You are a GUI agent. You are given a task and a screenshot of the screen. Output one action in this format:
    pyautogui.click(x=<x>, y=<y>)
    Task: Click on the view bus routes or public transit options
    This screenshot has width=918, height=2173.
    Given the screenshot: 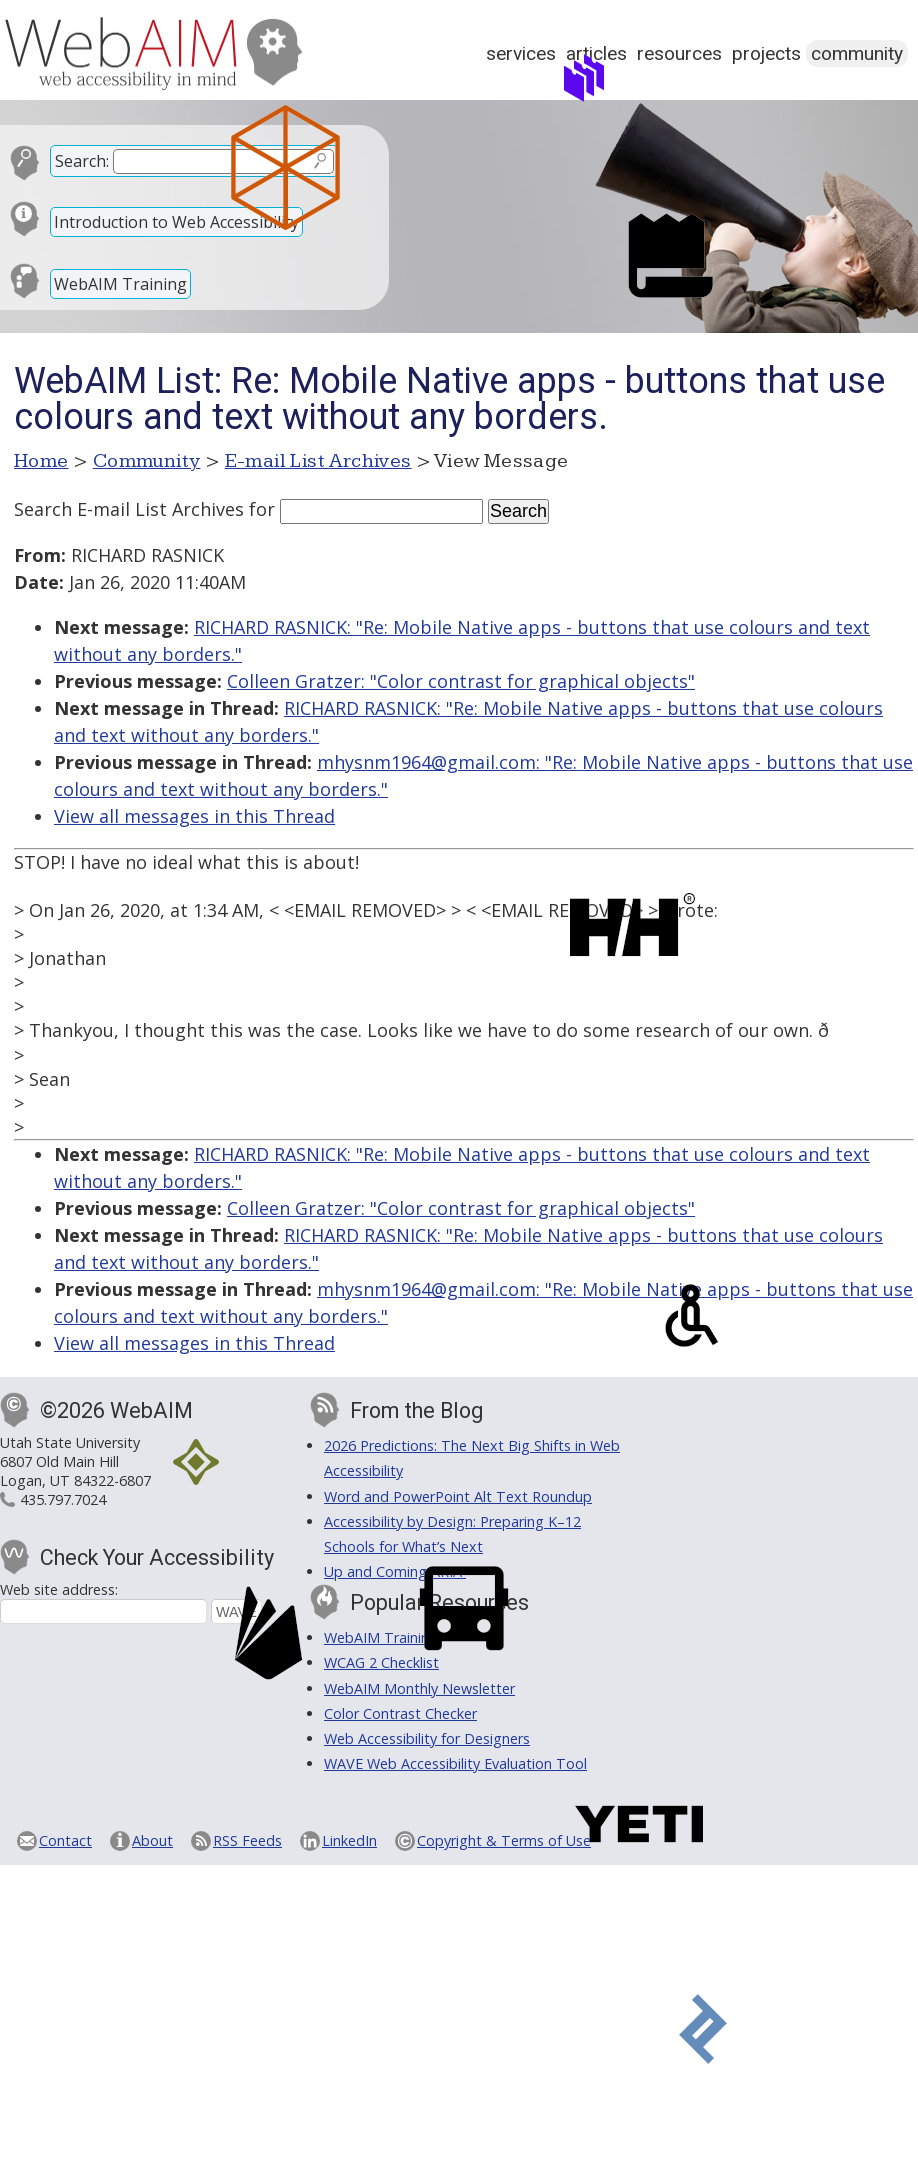 What is the action you would take?
    pyautogui.click(x=464, y=1606)
    